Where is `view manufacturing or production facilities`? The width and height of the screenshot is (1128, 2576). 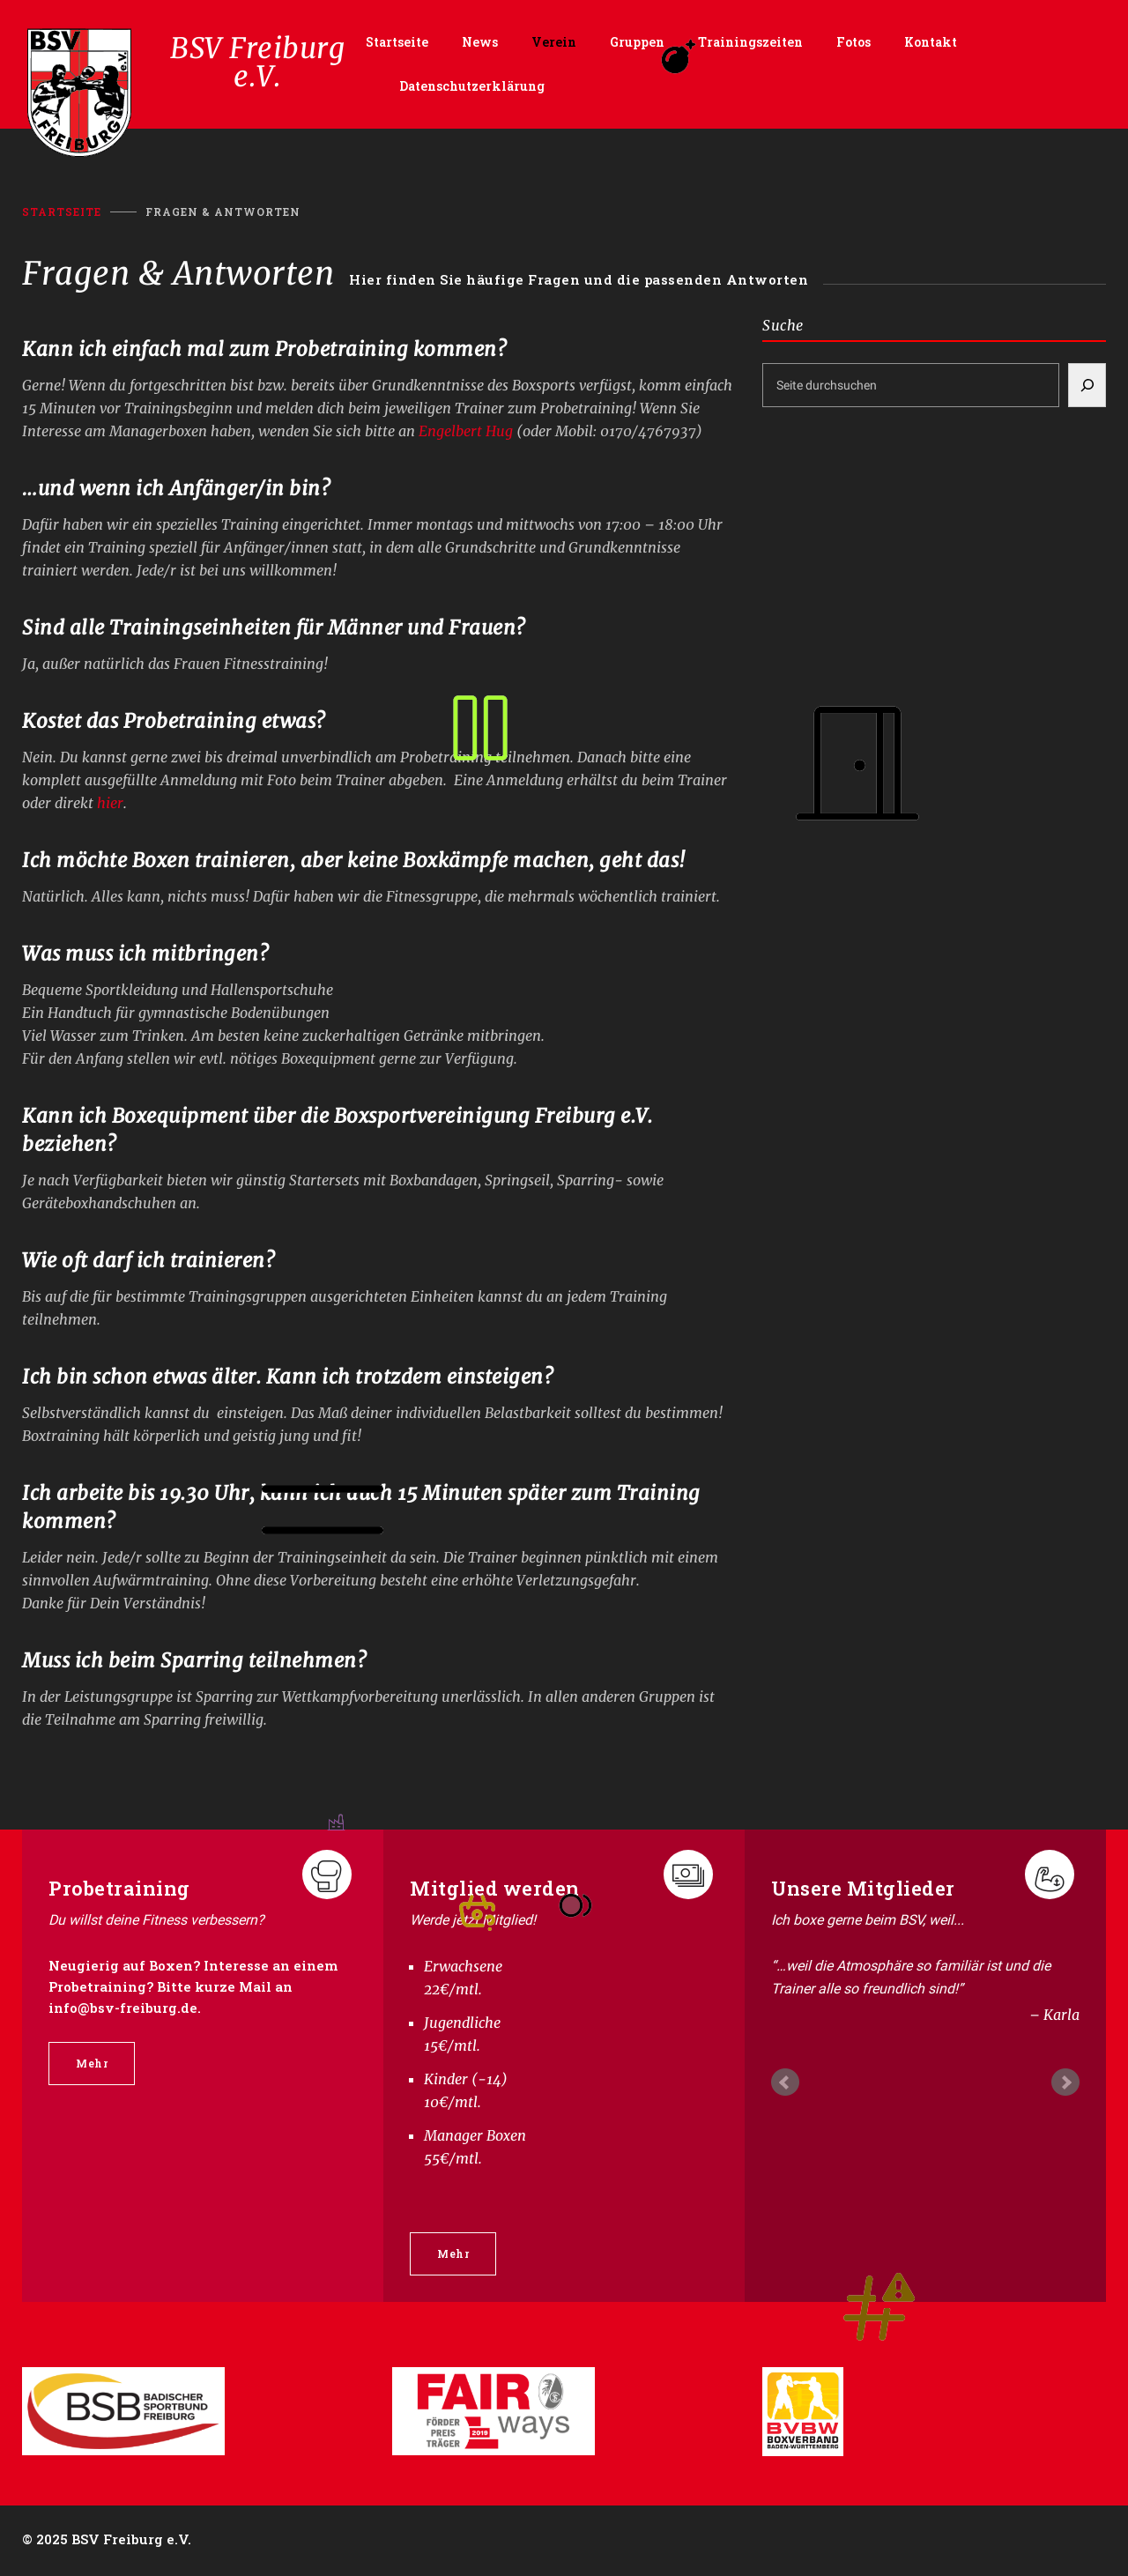 view manufacturing or production facilities is located at coordinates (336, 1823).